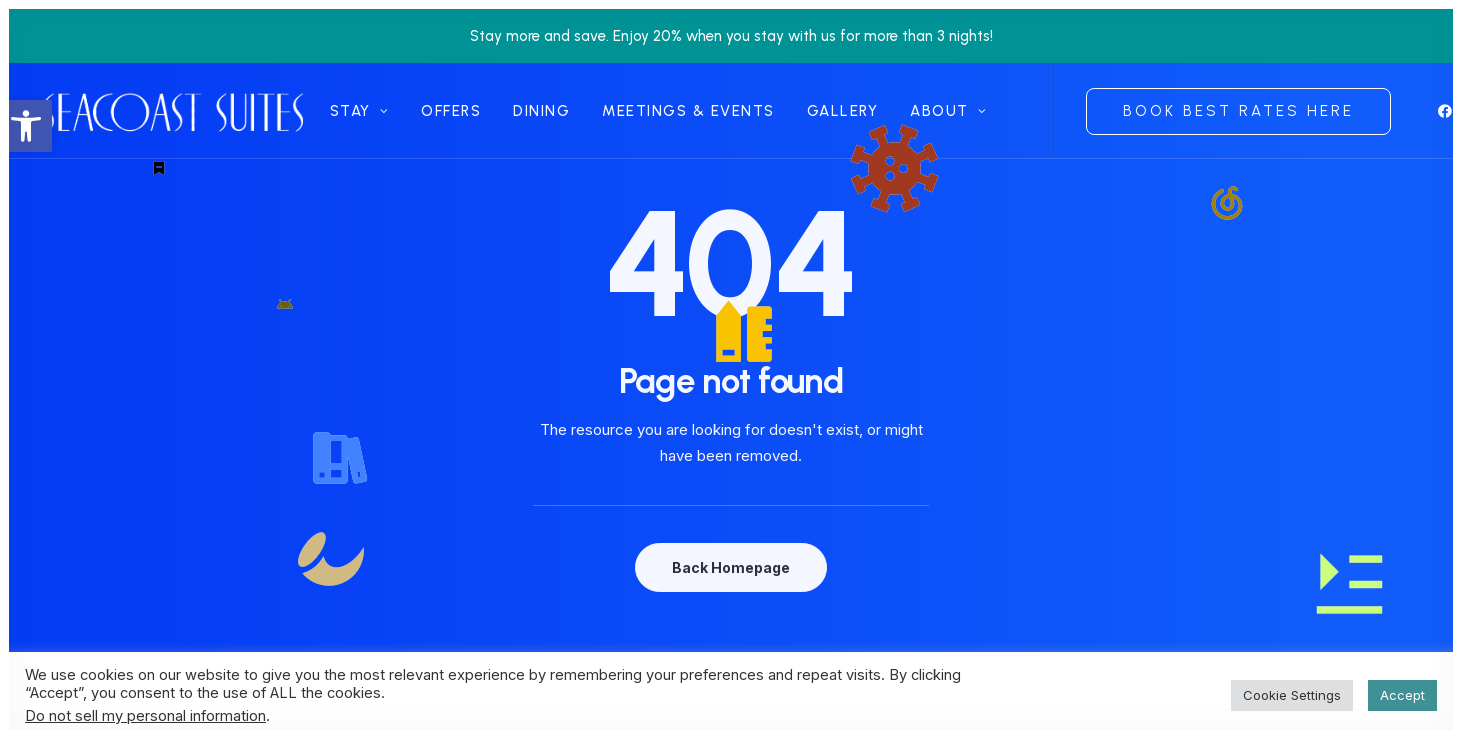 This screenshot has width=1462, height=739. Describe the element at coordinates (159, 168) in the screenshot. I see `remove from saved bookmarks` at that location.